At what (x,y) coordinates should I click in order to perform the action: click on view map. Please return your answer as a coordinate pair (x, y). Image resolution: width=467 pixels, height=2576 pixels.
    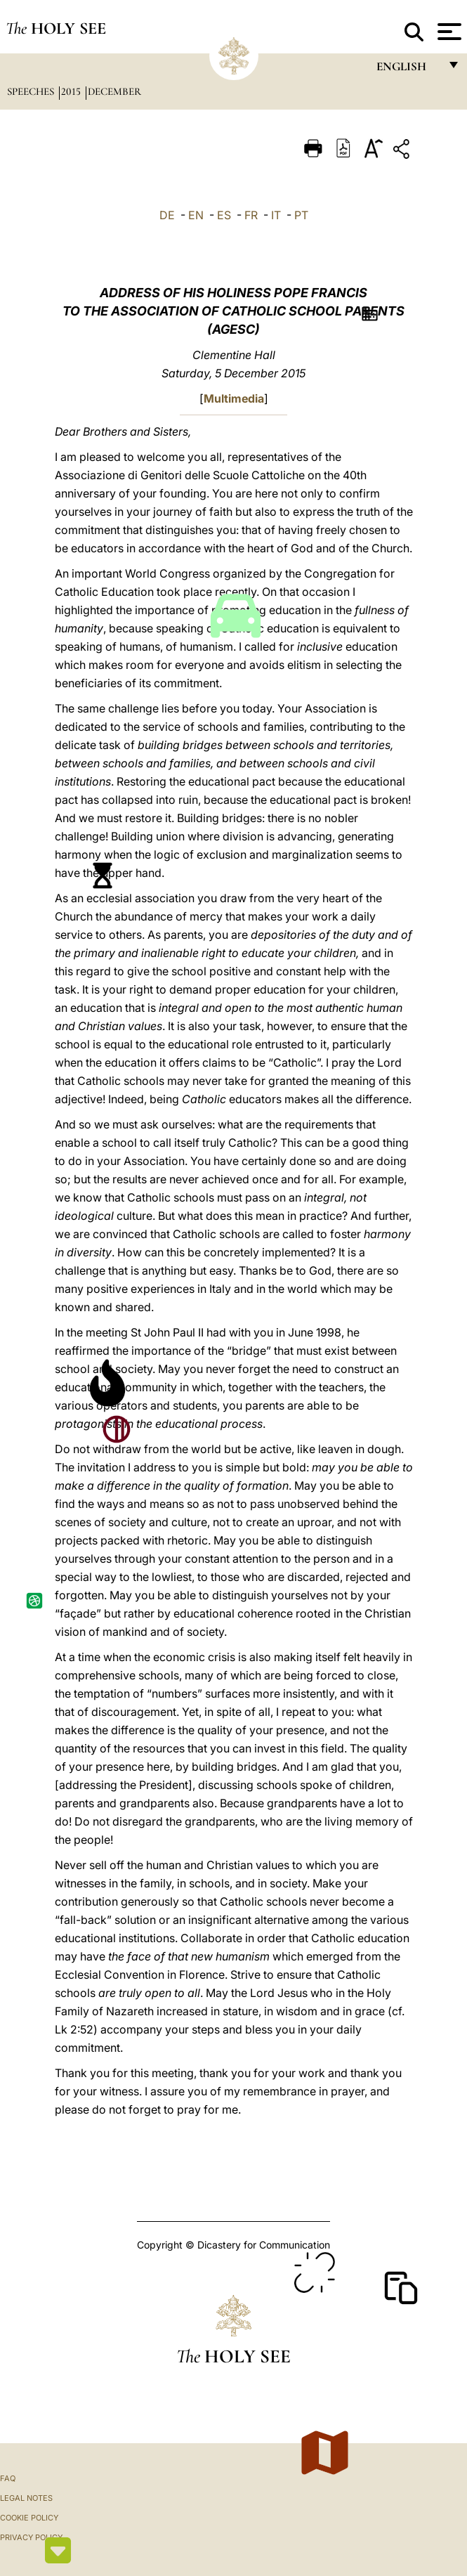
    Looking at the image, I should click on (324, 2452).